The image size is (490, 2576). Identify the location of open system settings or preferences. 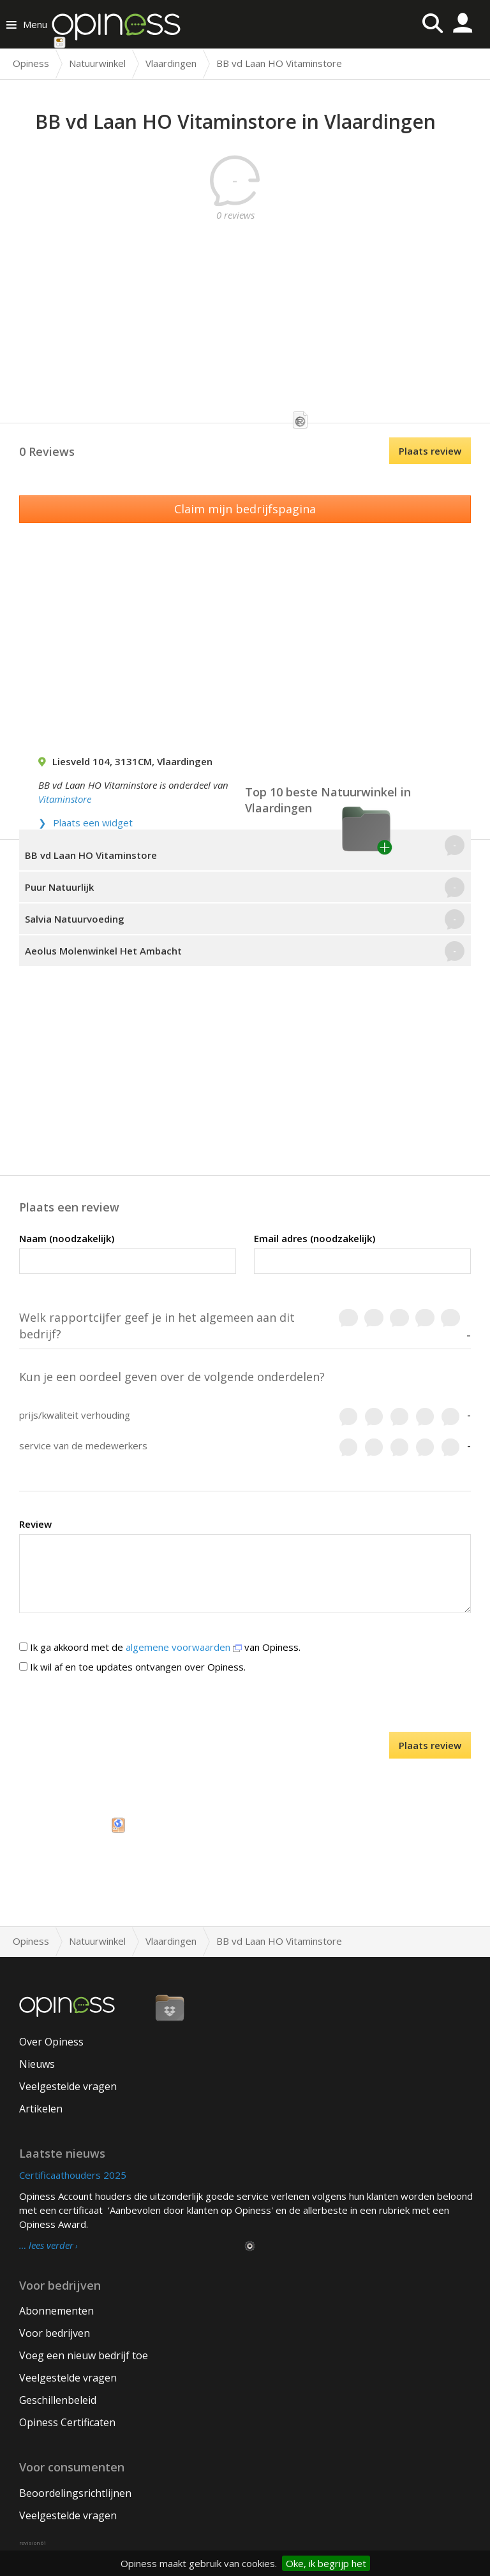
(59, 42).